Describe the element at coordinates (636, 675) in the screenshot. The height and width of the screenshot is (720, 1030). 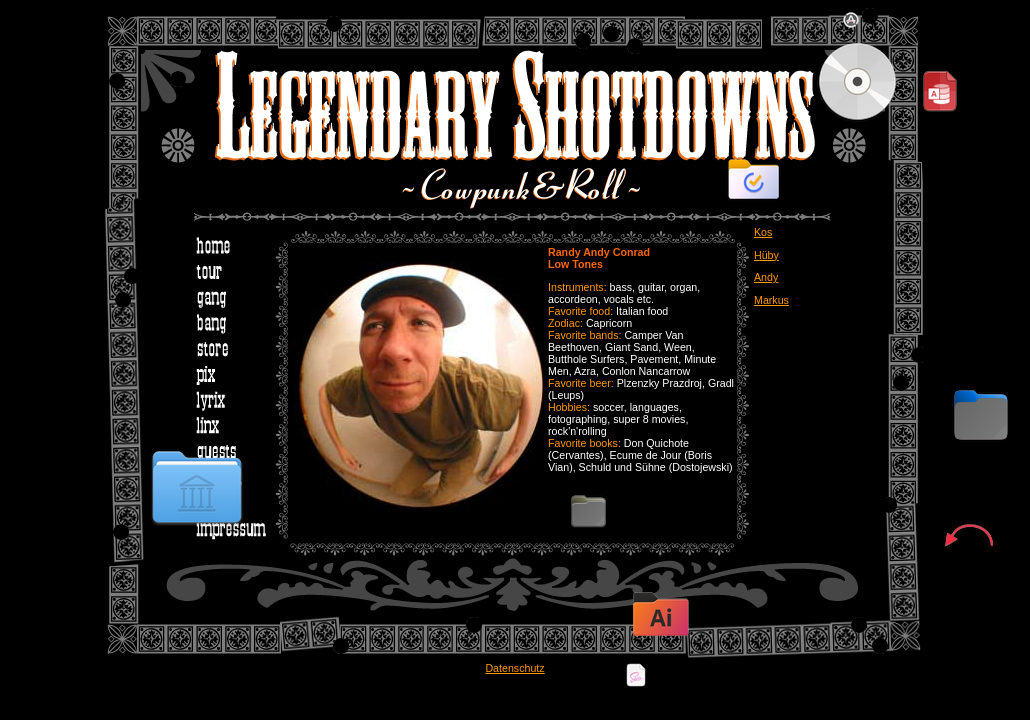
I see `indicates a sass stylesheet file` at that location.